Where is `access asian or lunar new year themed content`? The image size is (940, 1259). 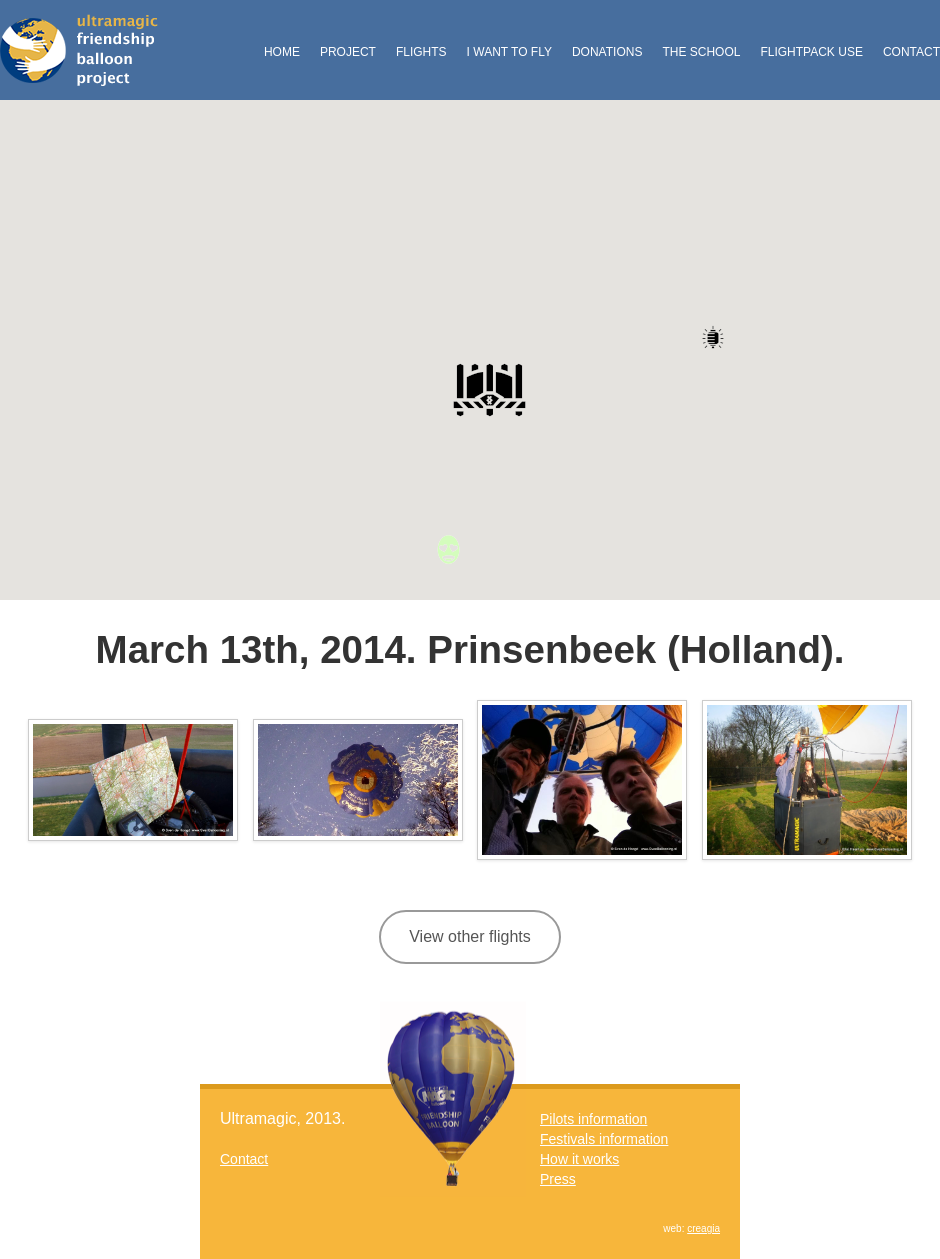
access asian or lunar new year themed content is located at coordinates (713, 337).